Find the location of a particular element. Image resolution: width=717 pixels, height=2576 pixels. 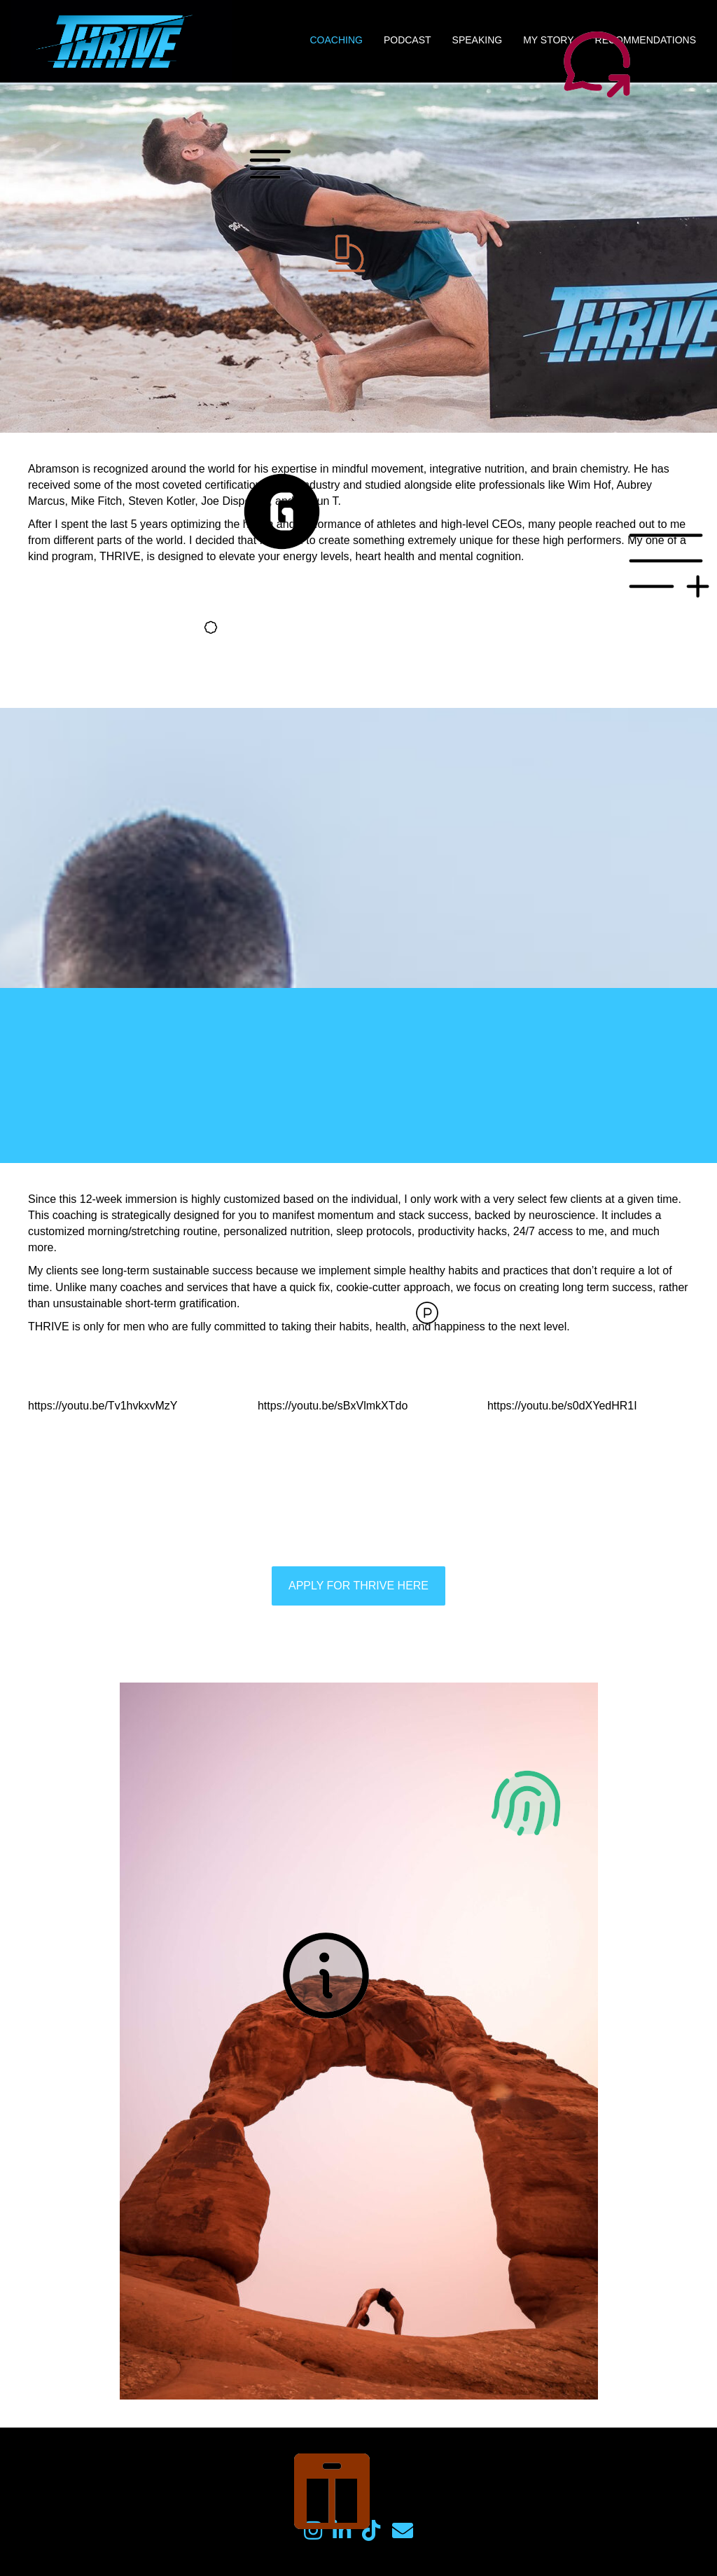

view more information or details is located at coordinates (326, 1975).